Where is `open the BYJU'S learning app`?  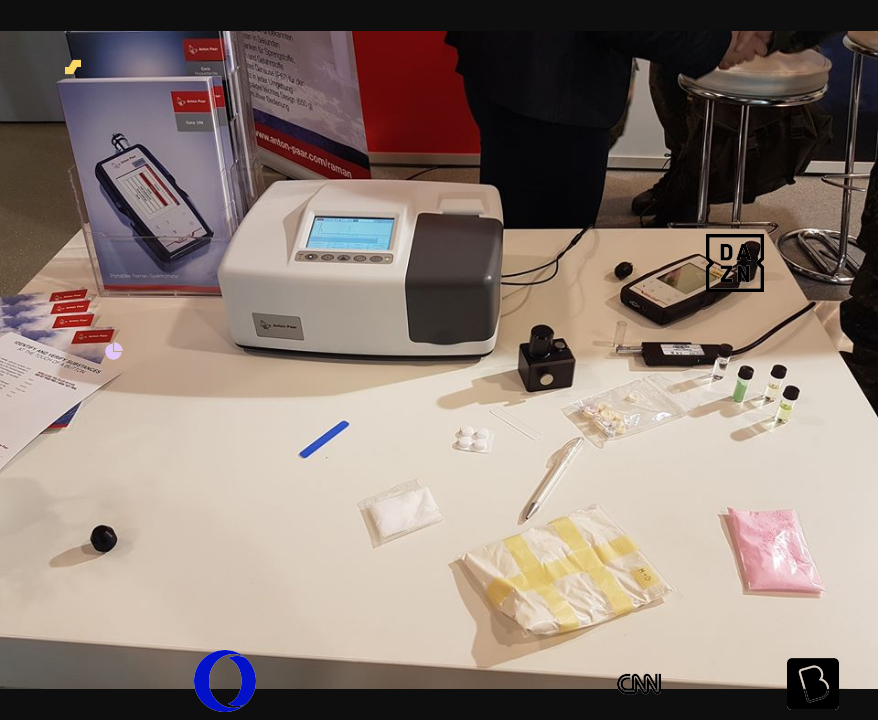 open the BYJU'S learning app is located at coordinates (813, 684).